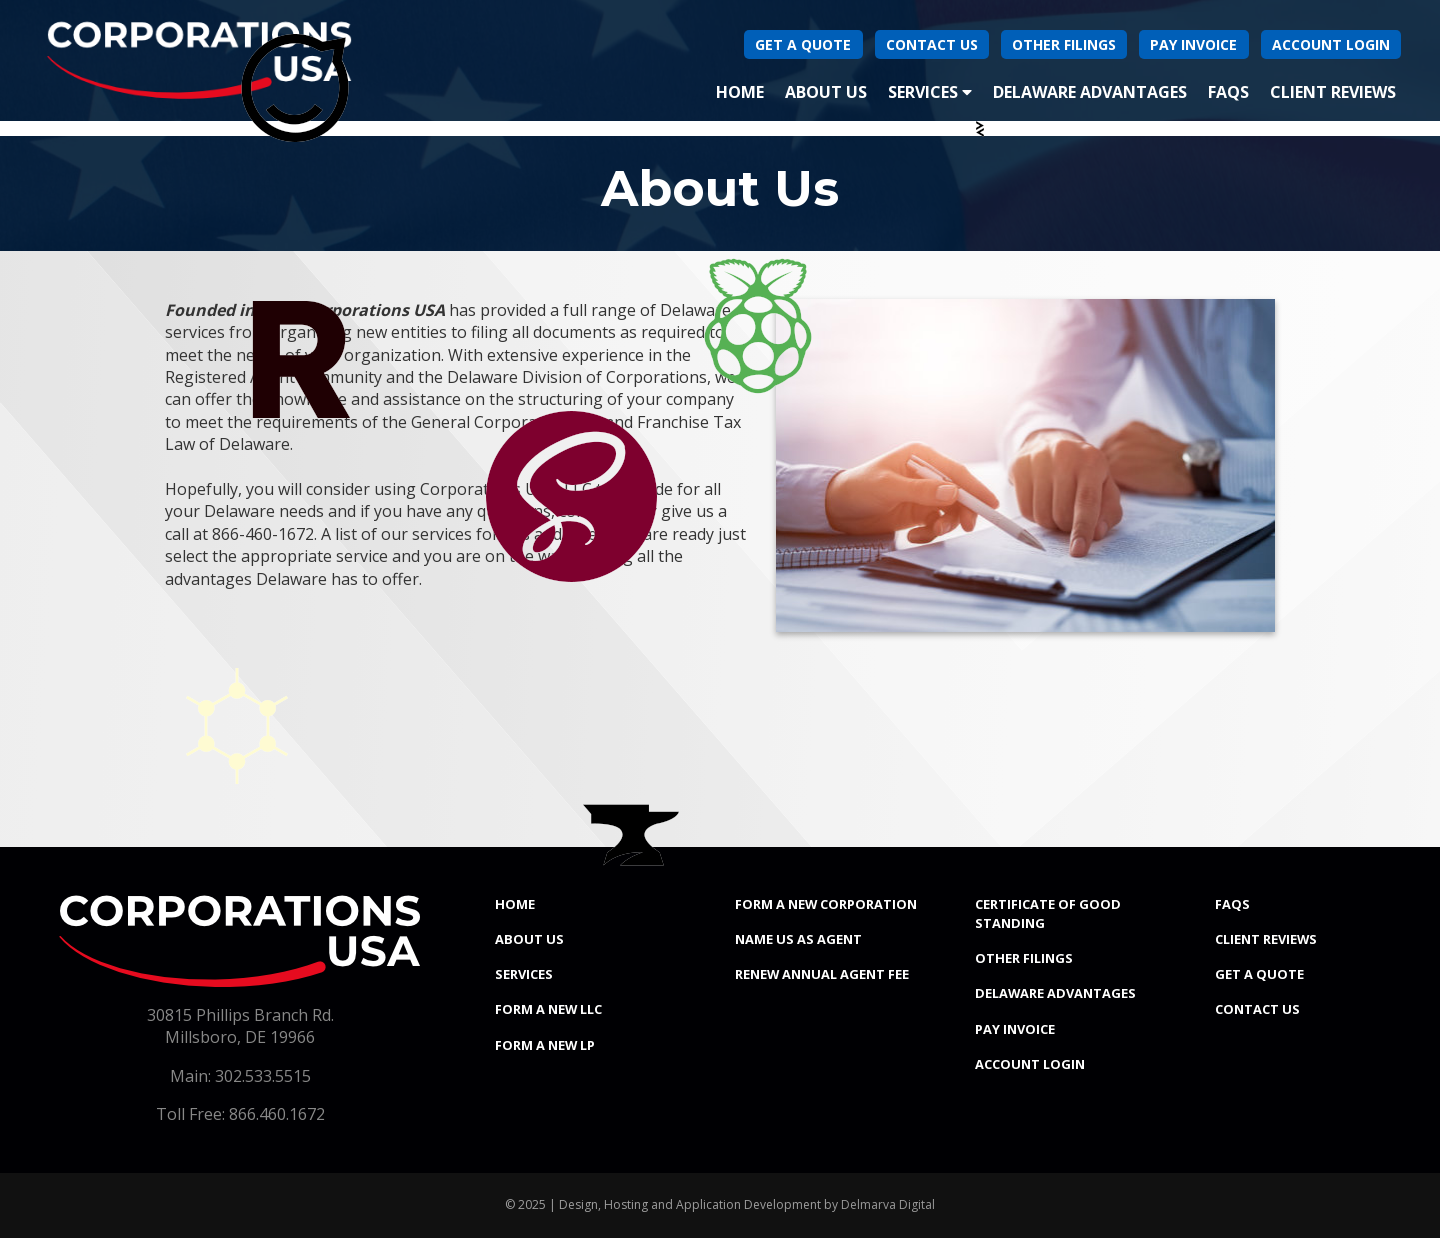 The width and height of the screenshot is (1440, 1238). I want to click on open the Staffbase employee communications app, so click(295, 88).